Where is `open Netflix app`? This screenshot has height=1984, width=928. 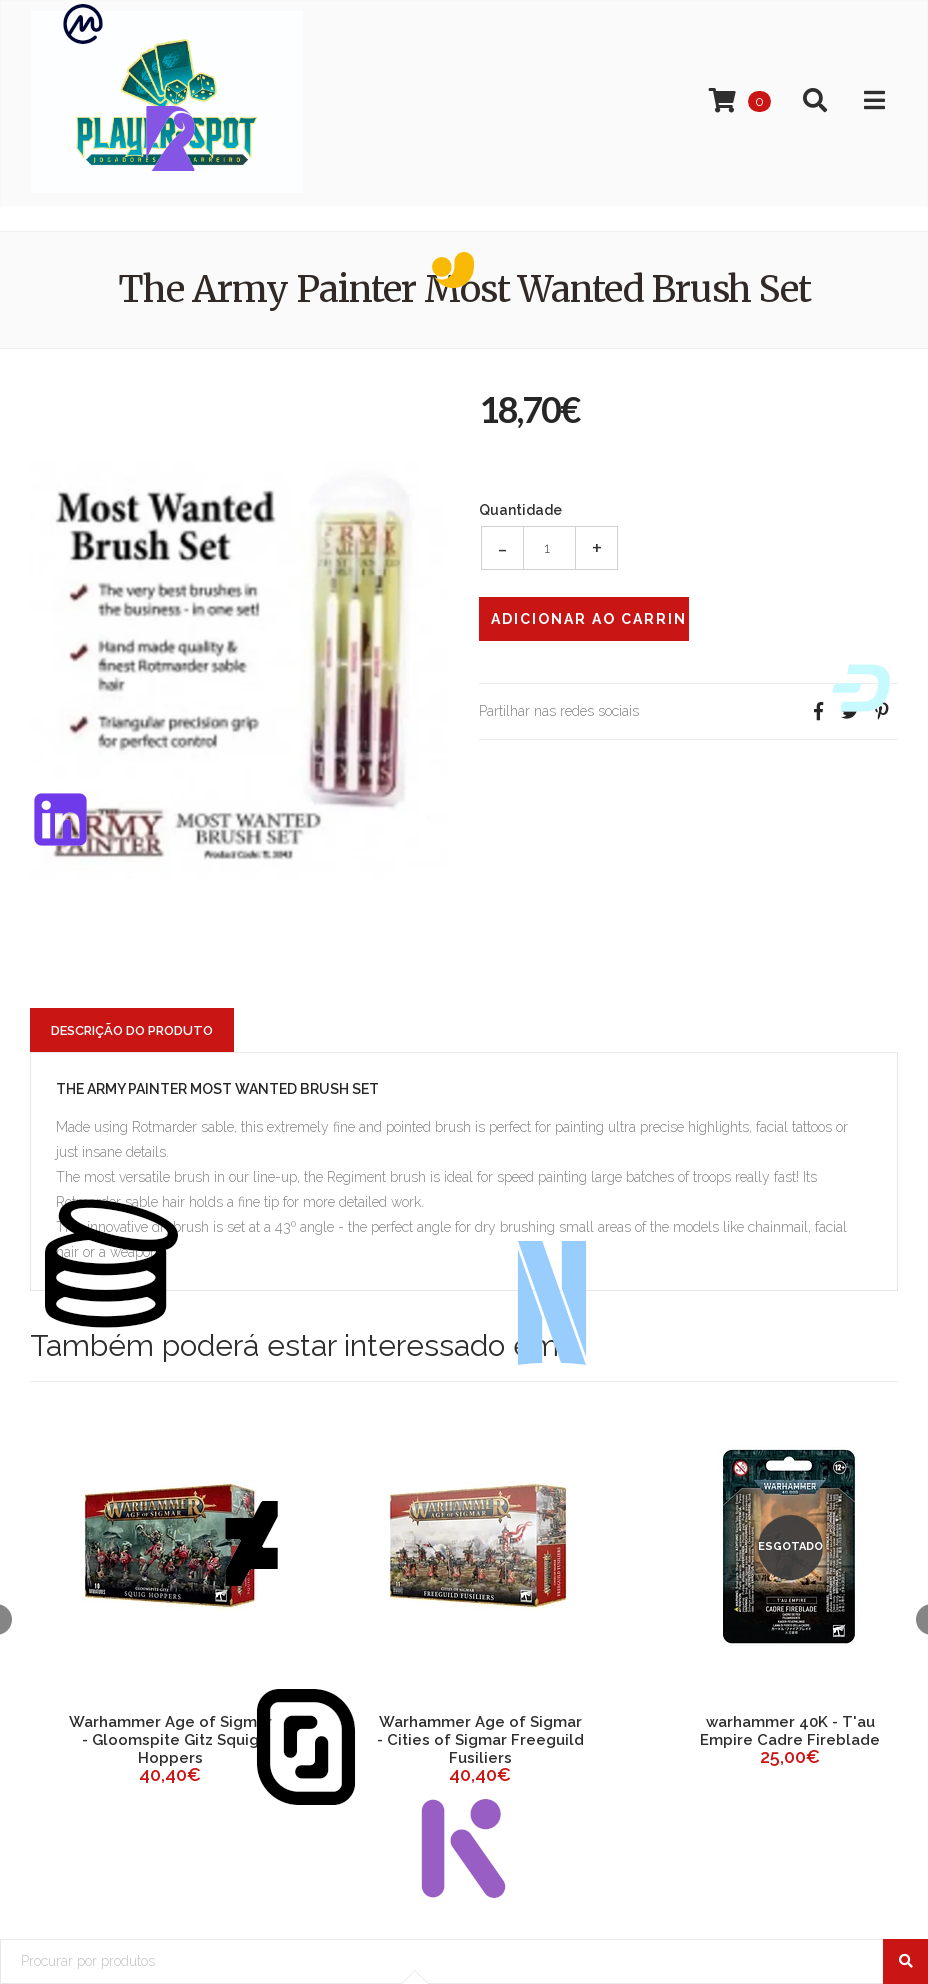
open Netflix app is located at coordinates (552, 1303).